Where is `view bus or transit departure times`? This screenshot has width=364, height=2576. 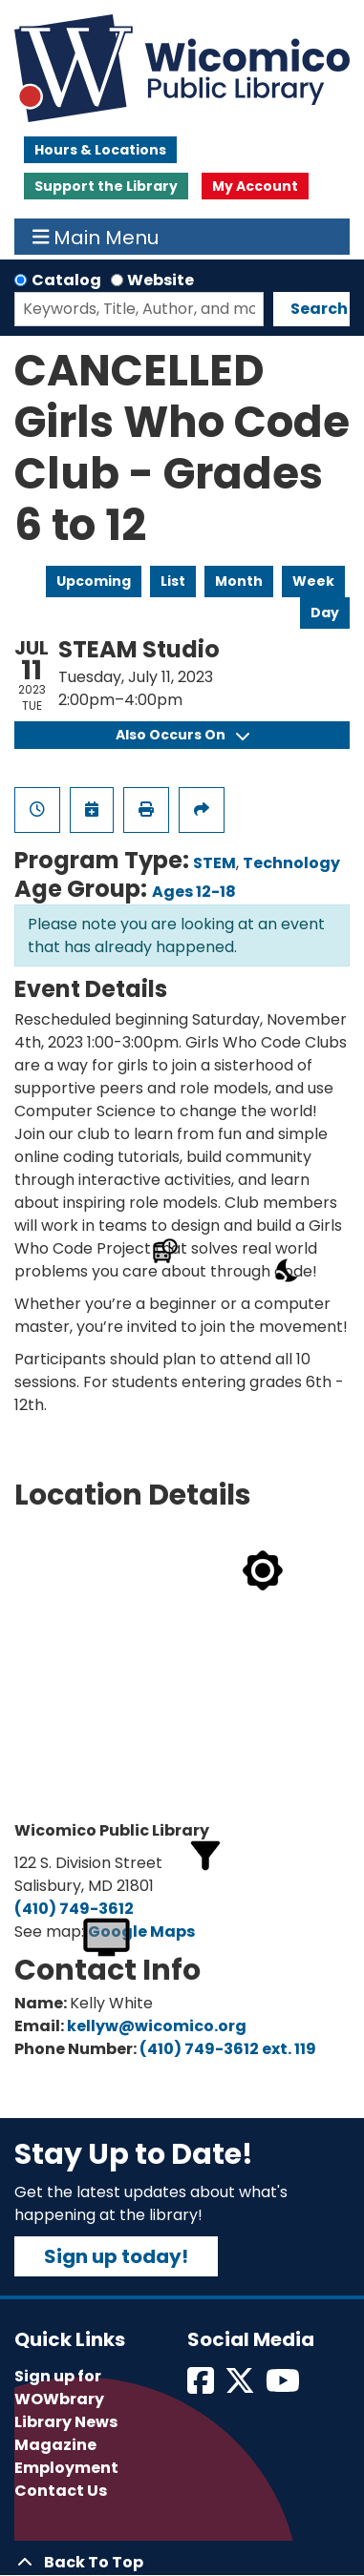
view bus or transit departure times is located at coordinates (165, 1251).